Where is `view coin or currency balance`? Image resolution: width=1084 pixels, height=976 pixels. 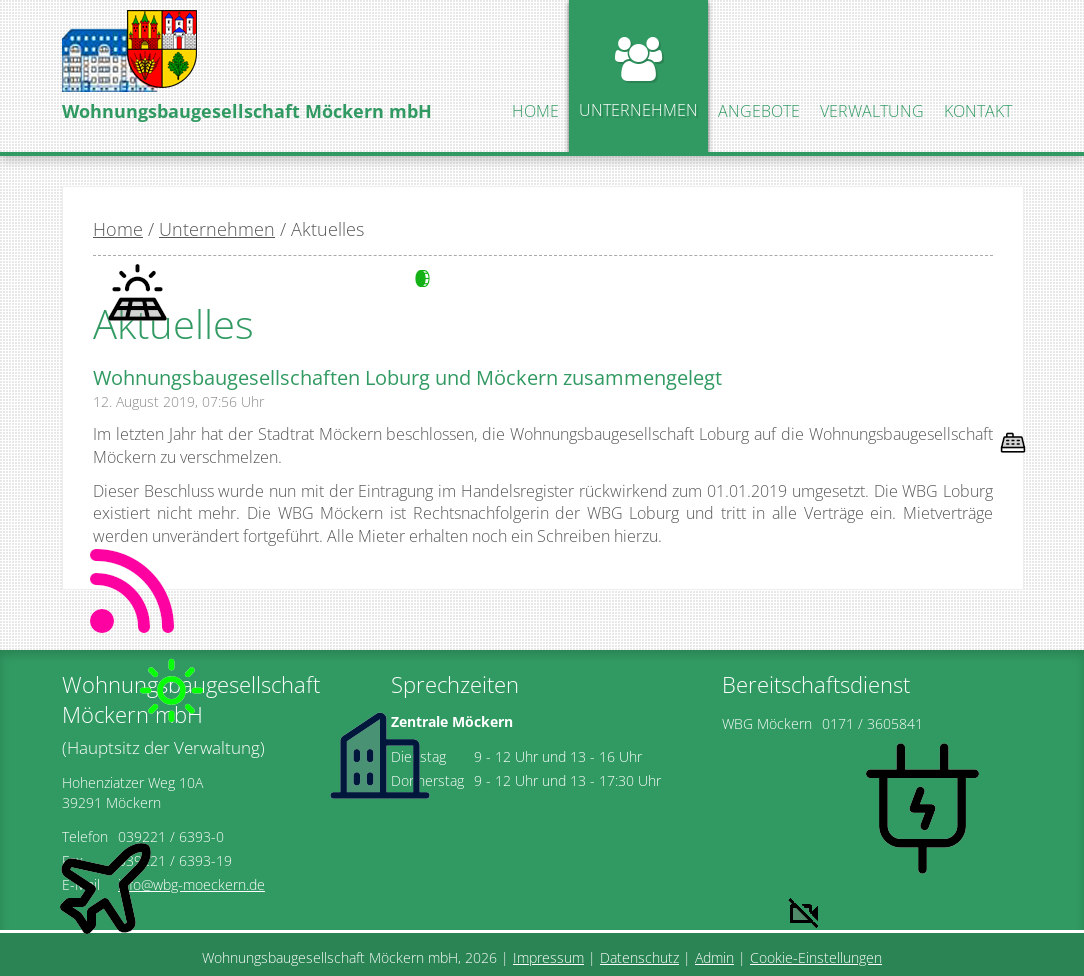
view coin or currency balance is located at coordinates (422, 278).